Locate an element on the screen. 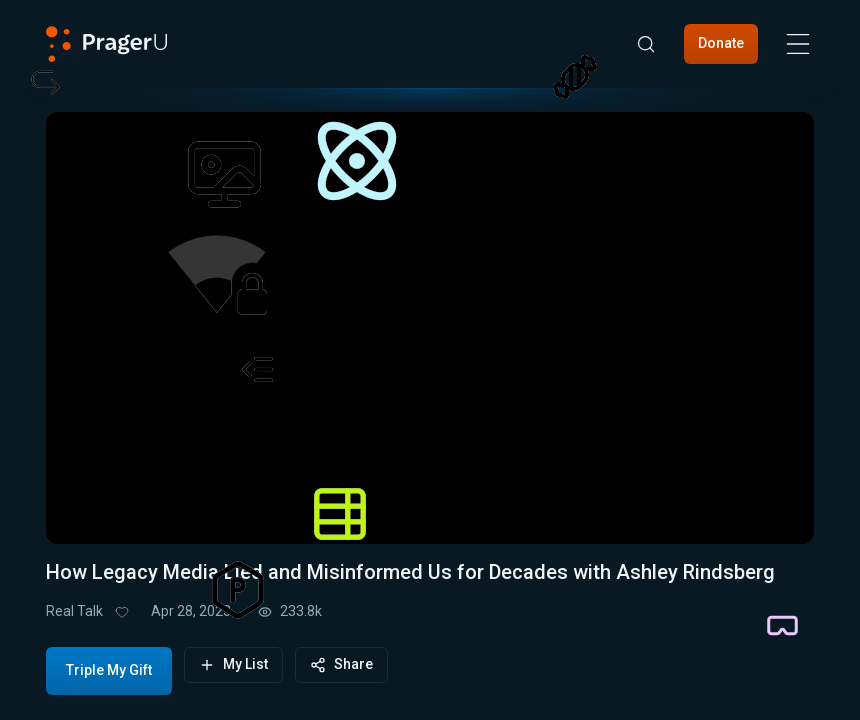  decrease list indentation is located at coordinates (257, 369).